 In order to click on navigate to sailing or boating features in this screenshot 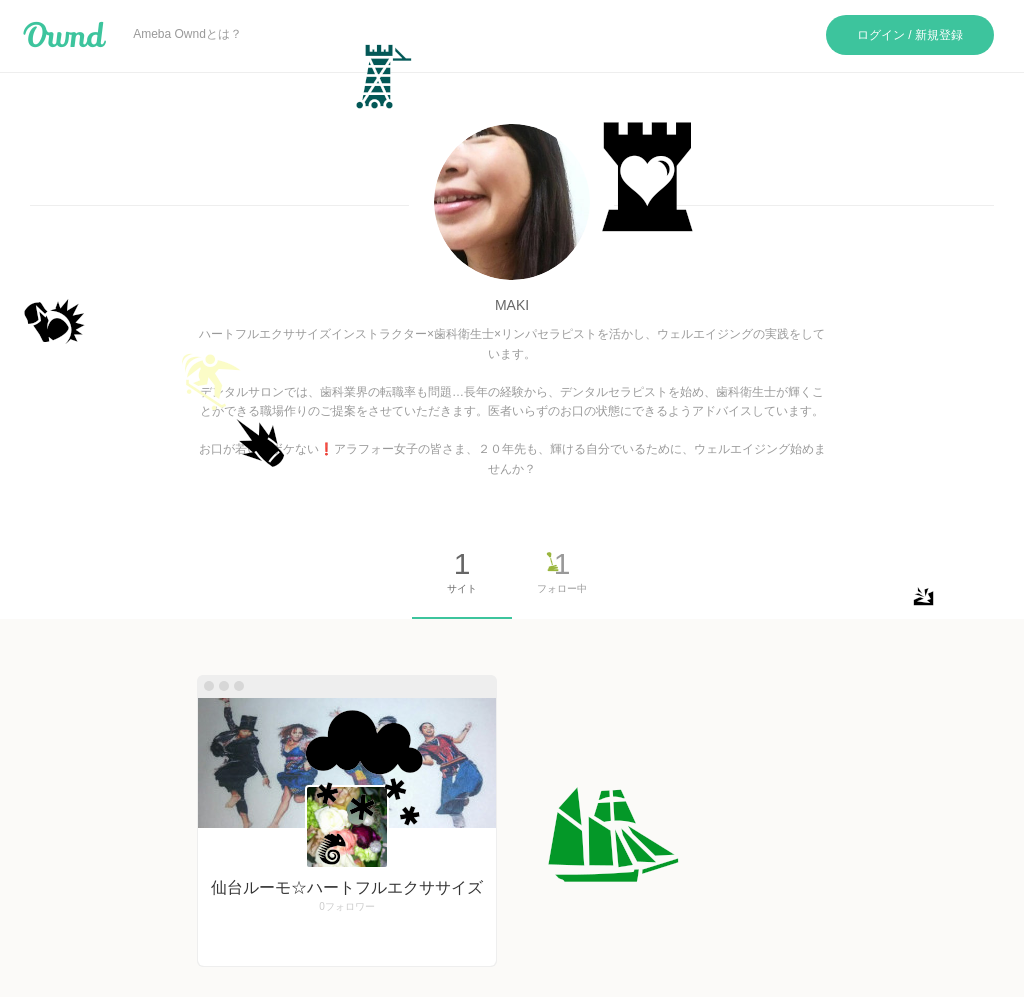, I will do `click(612, 834)`.